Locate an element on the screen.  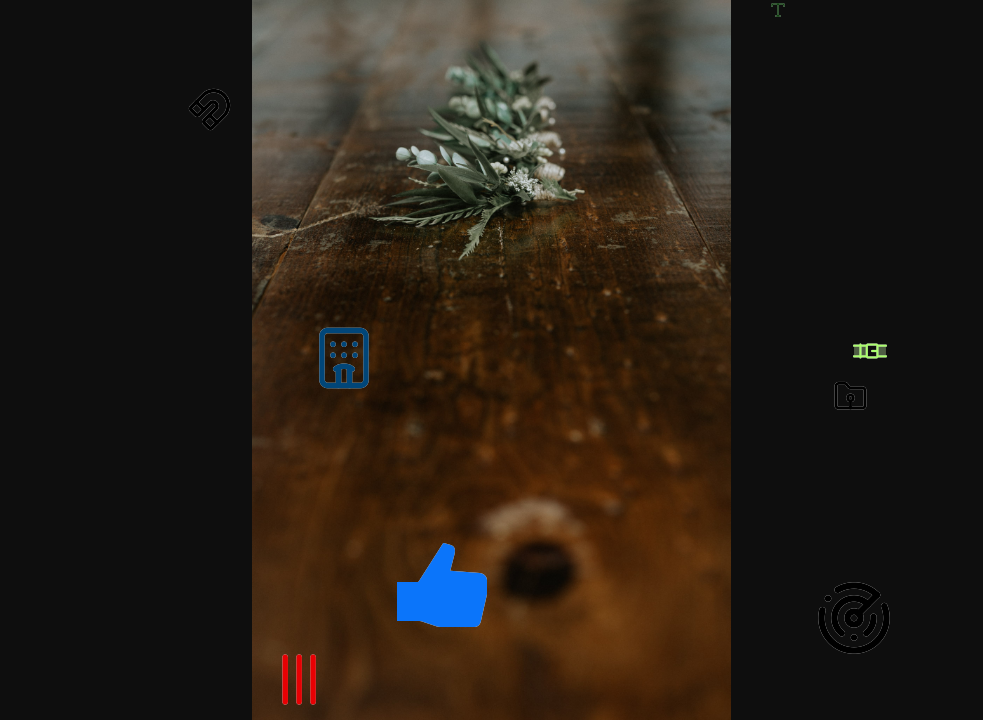
activate magnetic snap or alignment tool is located at coordinates (209, 109).